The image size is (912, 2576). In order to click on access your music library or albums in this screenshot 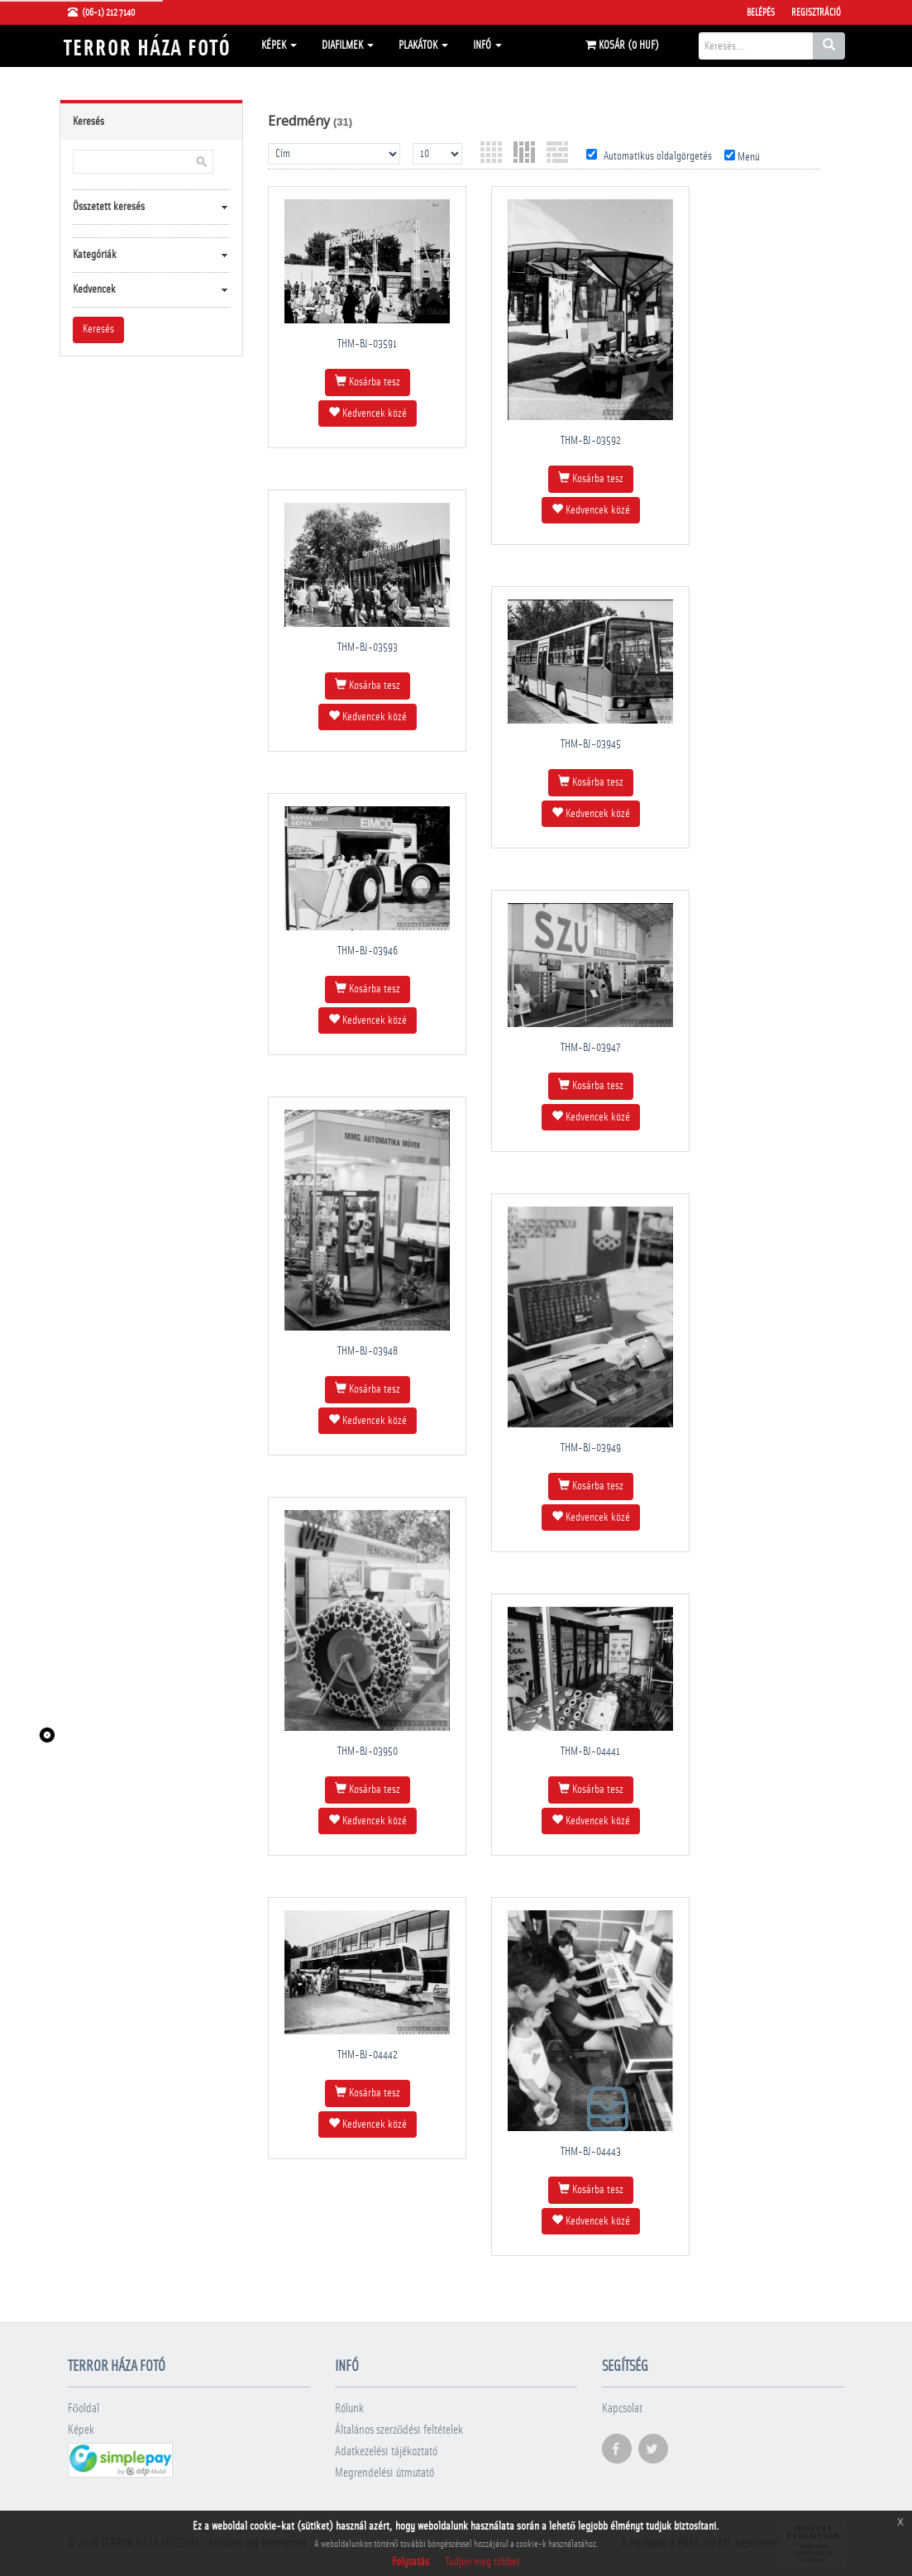, I will do `click(47, 1735)`.